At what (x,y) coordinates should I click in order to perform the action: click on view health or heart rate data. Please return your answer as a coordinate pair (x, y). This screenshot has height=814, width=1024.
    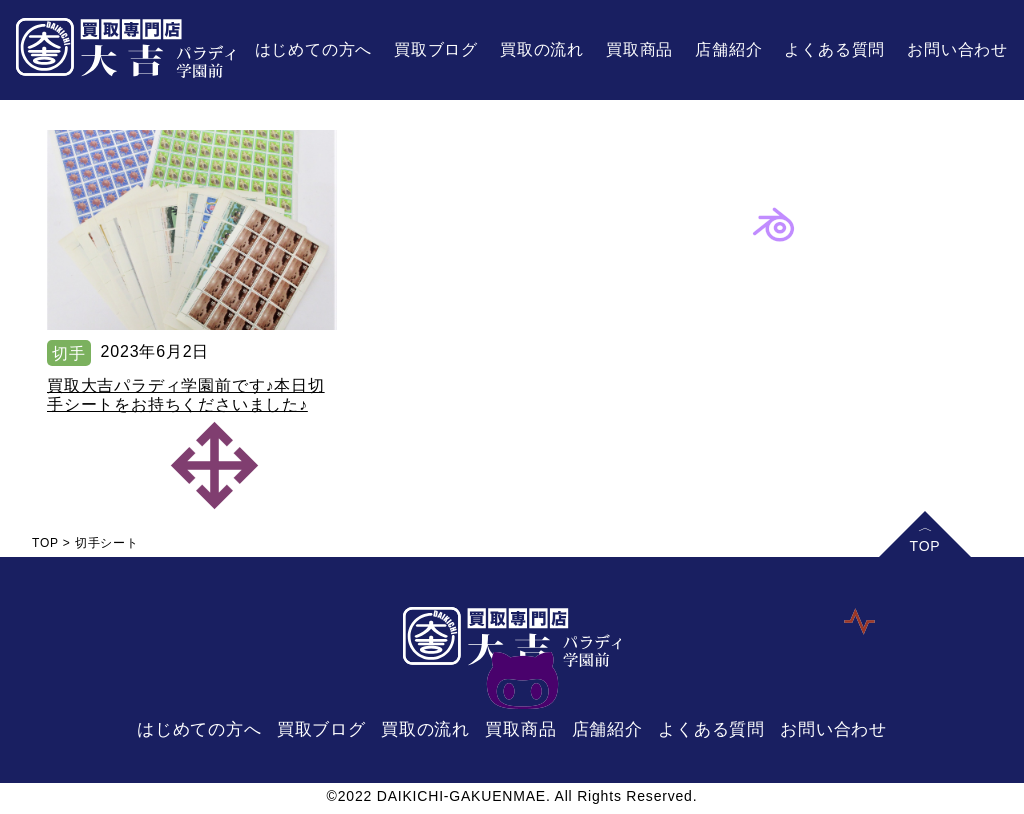
    Looking at the image, I should click on (859, 621).